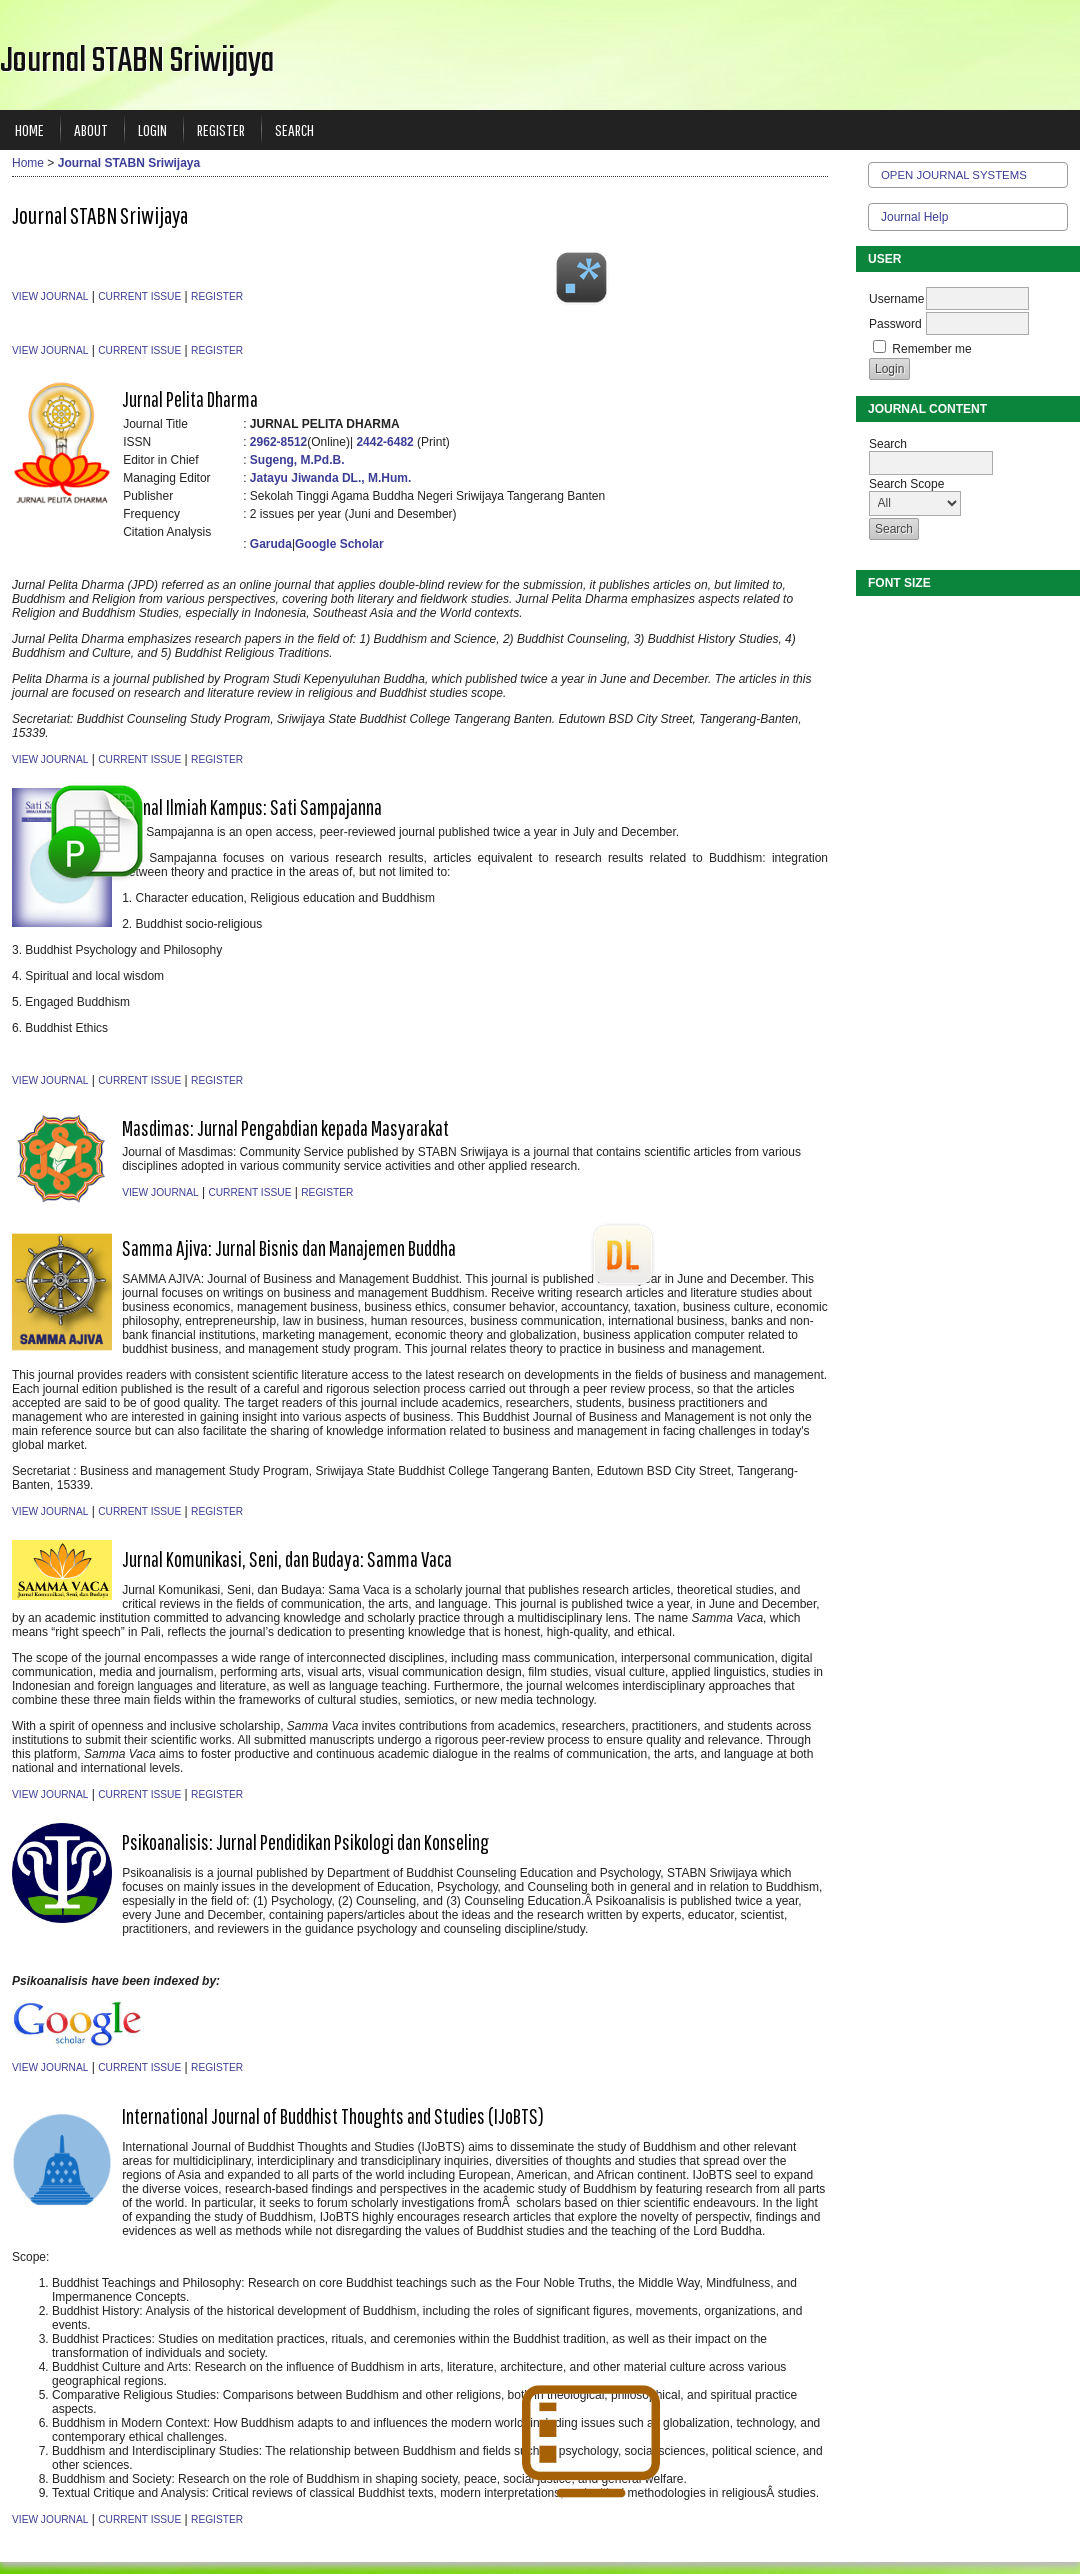  I want to click on access ubuntu panel preferences, so click(591, 2437).